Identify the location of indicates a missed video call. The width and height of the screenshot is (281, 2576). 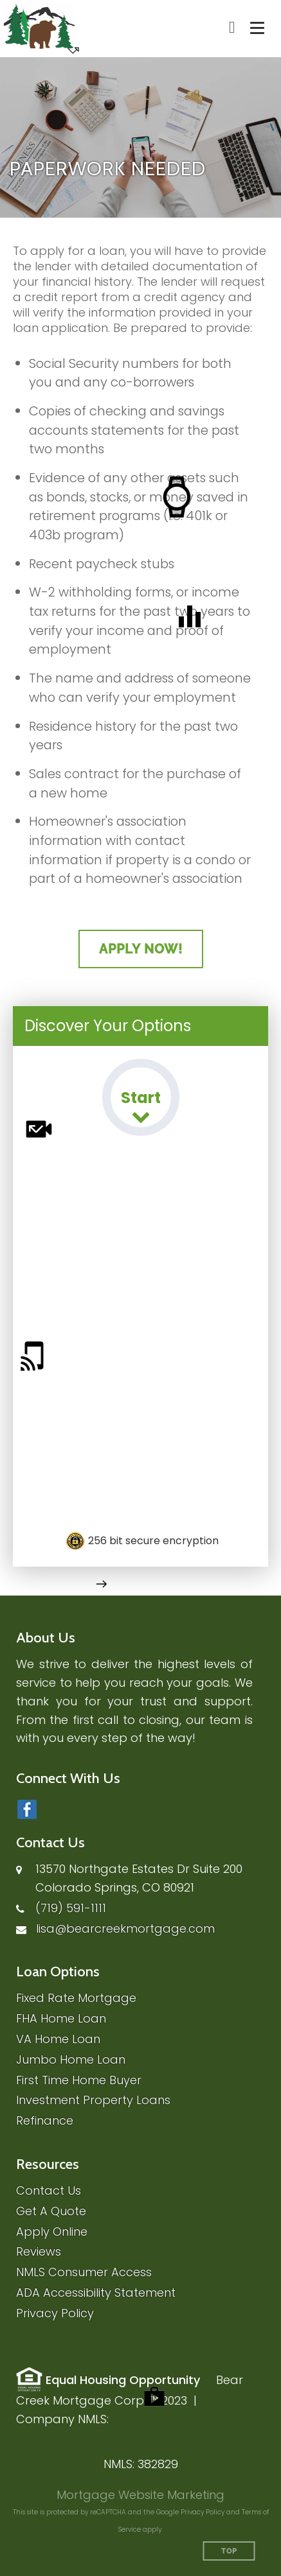
(39, 1129).